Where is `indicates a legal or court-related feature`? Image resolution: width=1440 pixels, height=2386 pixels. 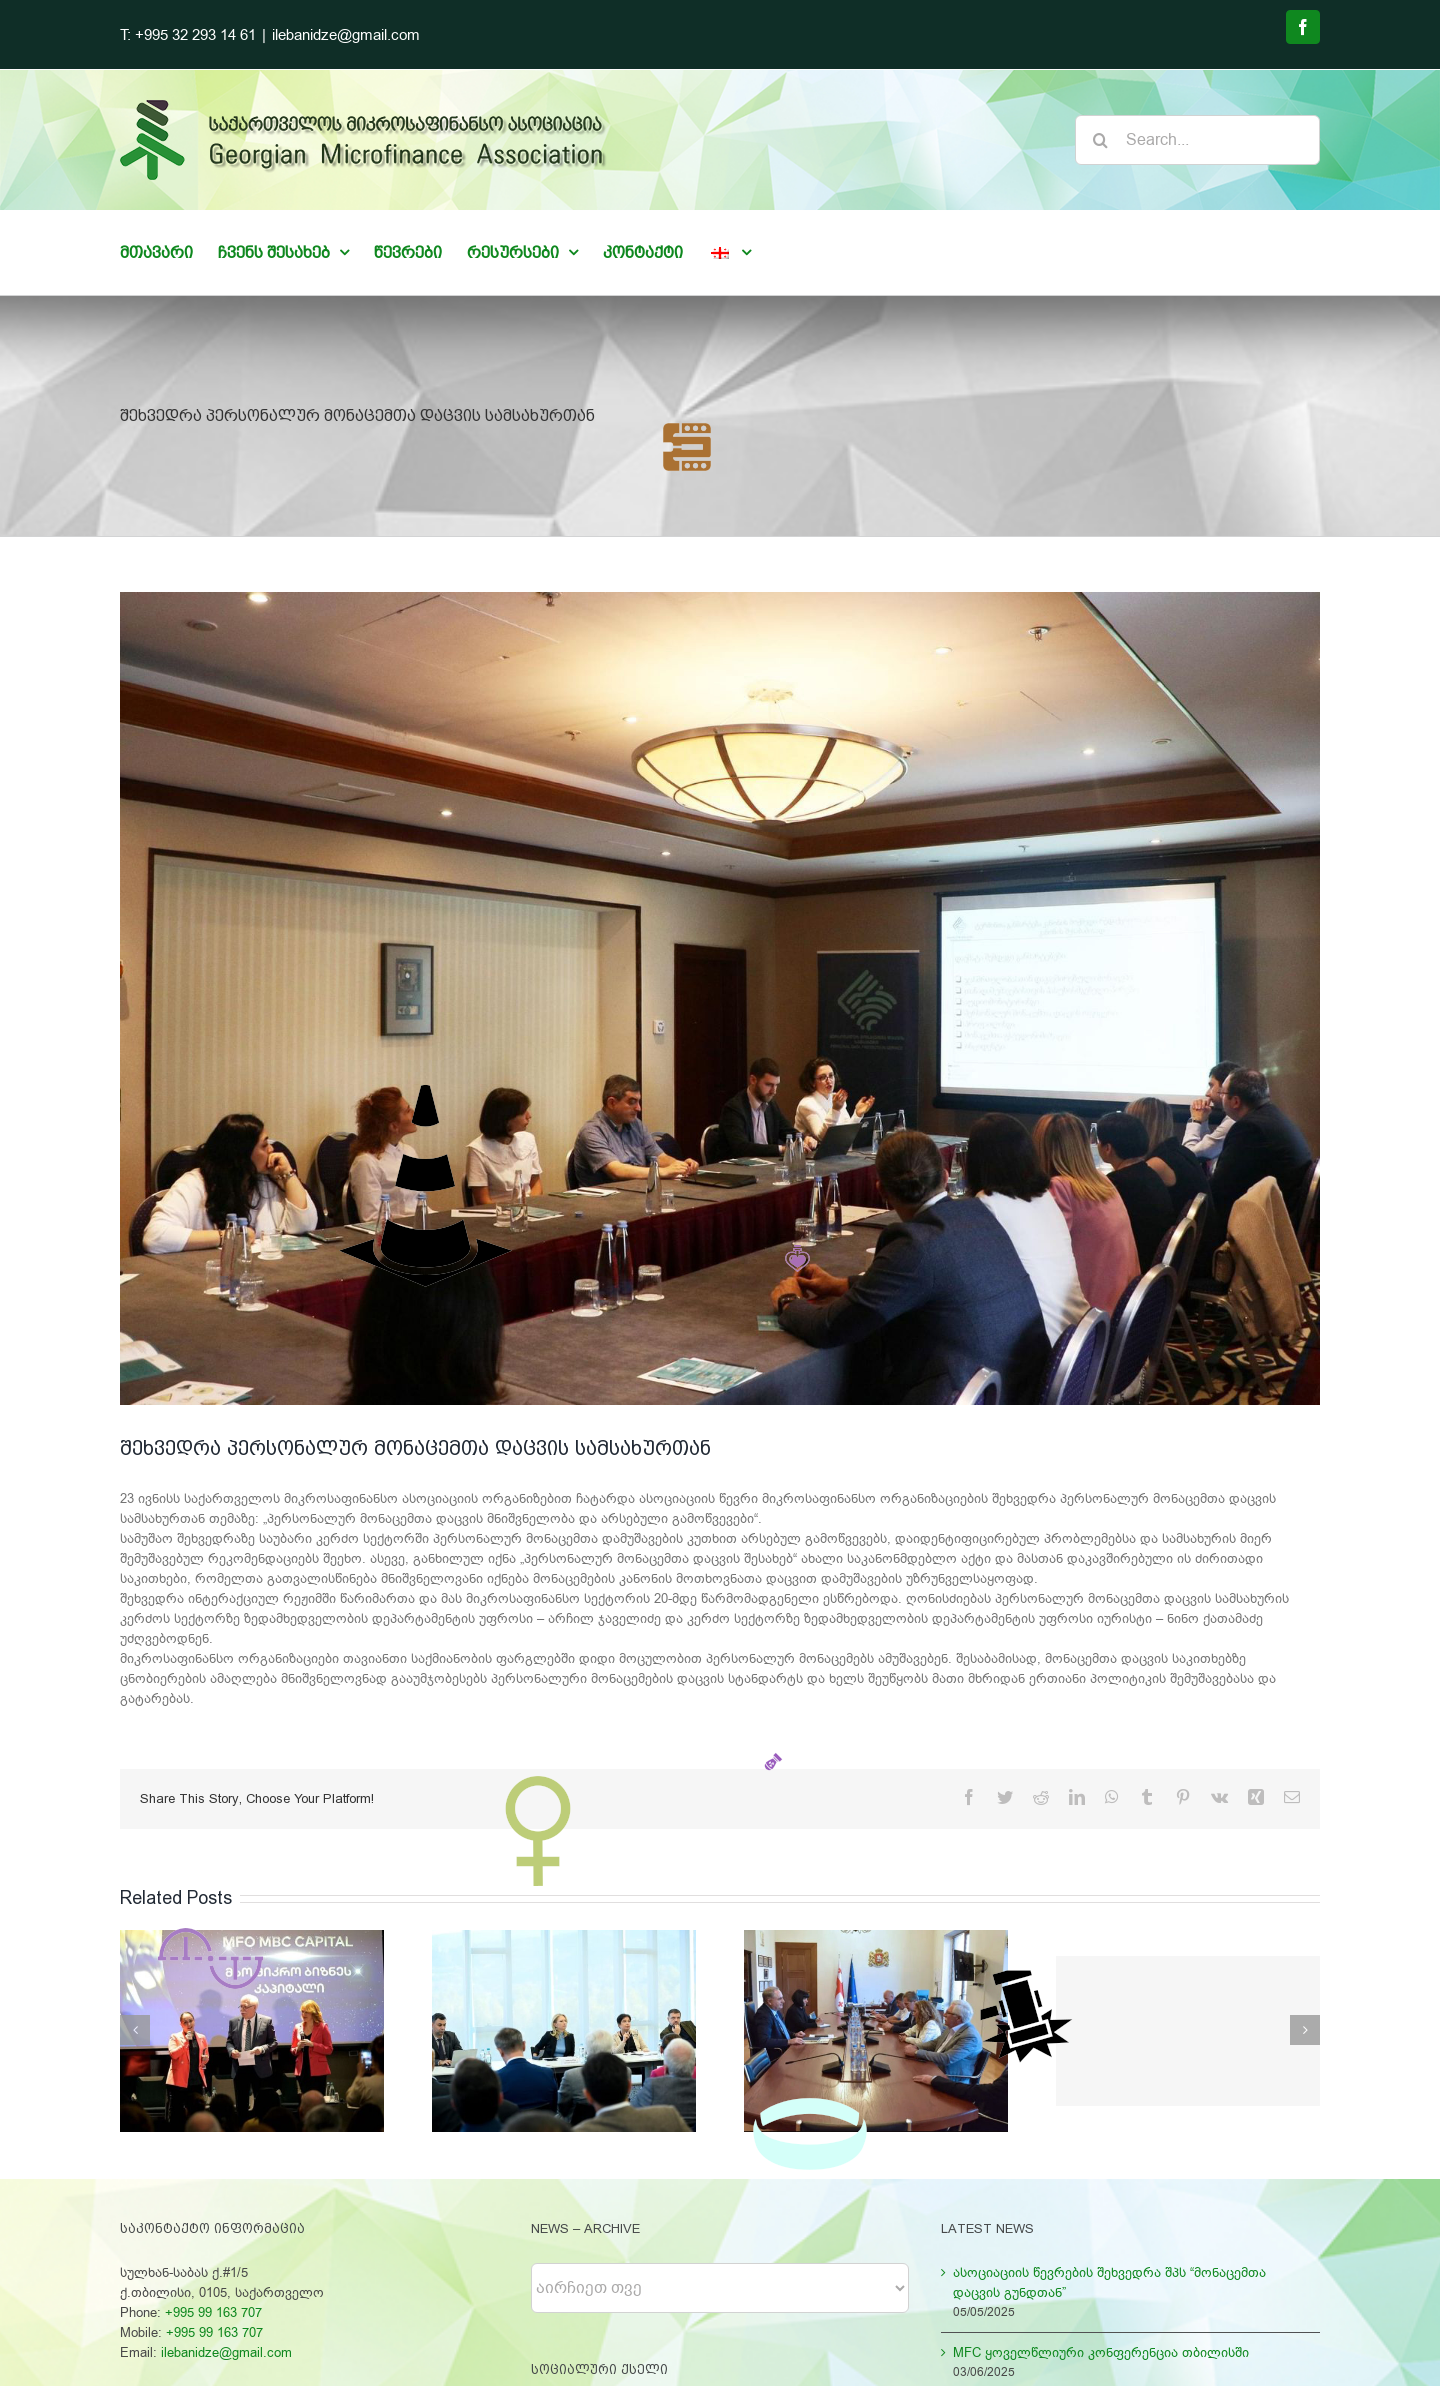 indicates a legal or court-related feature is located at coordinates (1026, 2016).